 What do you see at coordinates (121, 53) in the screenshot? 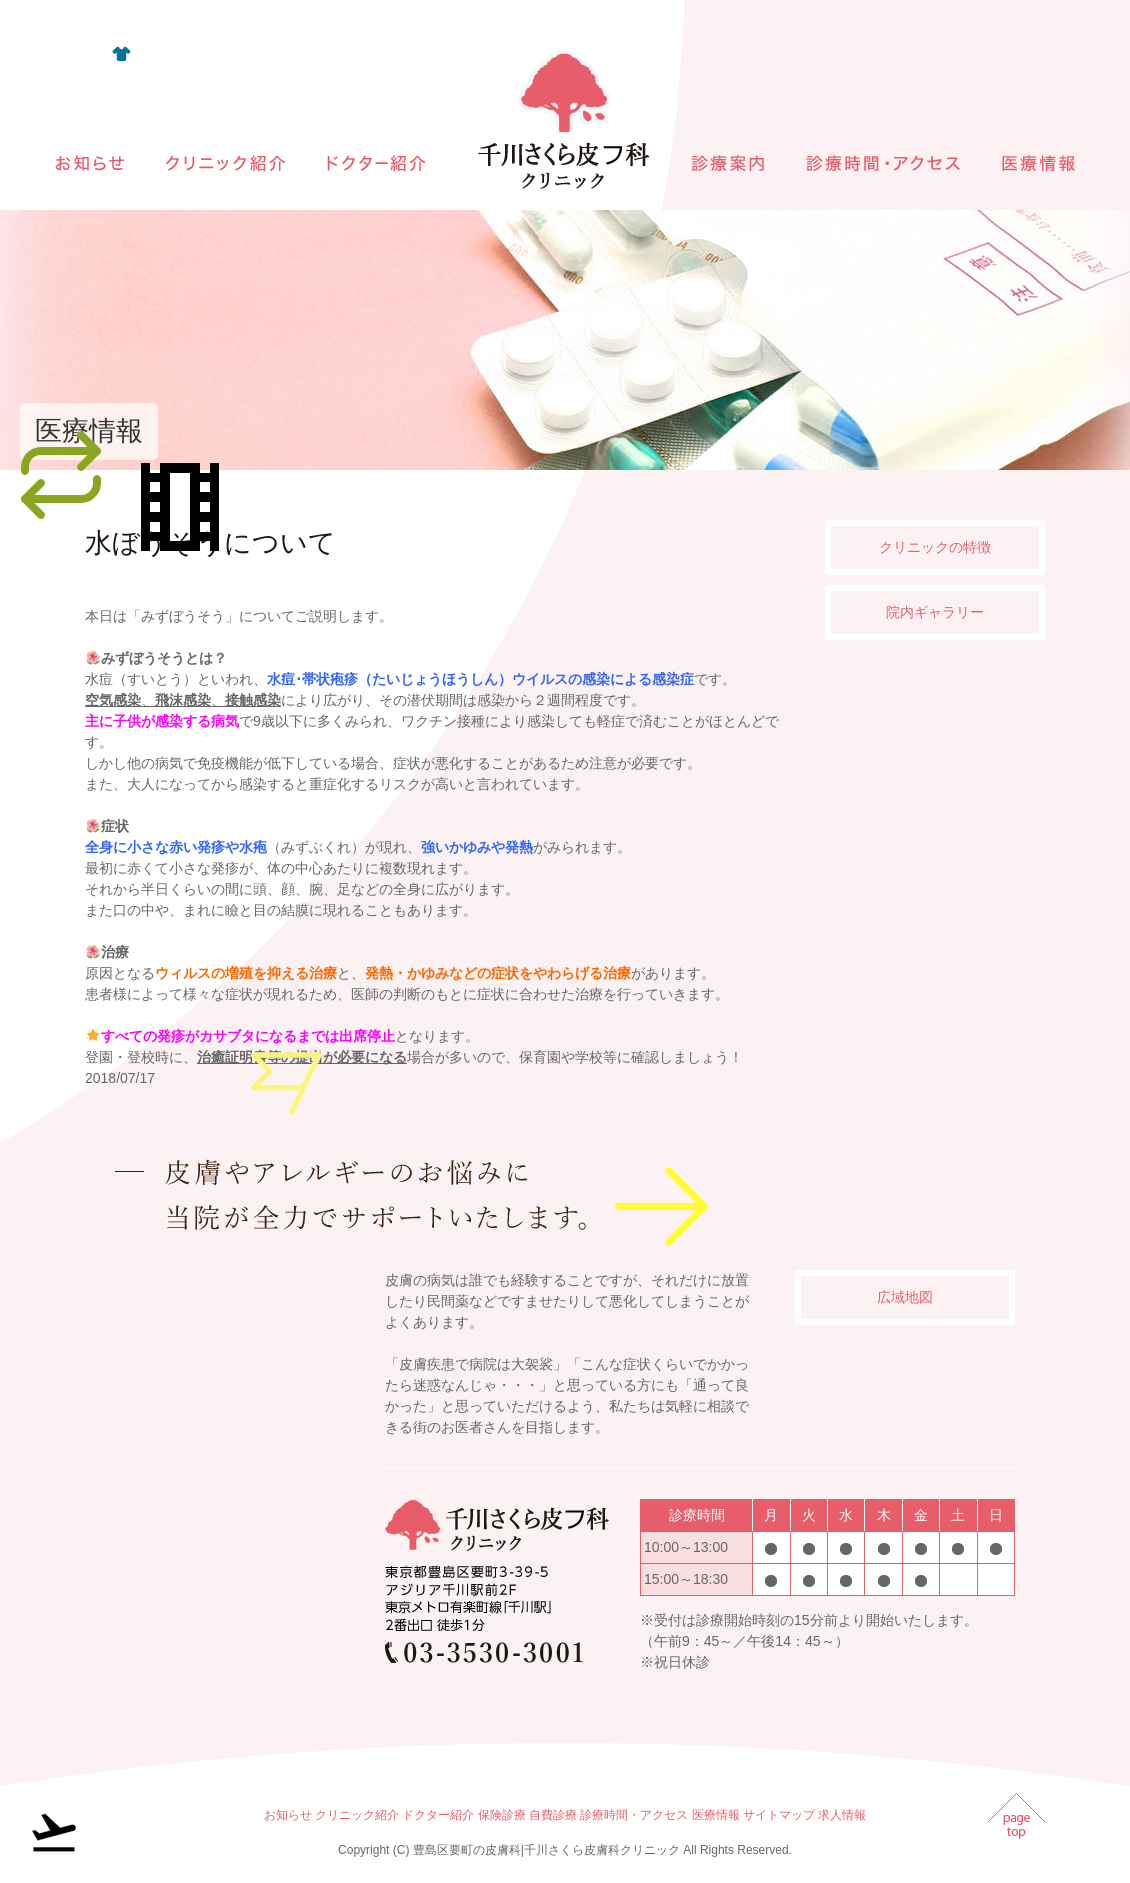
I see `browse clothing or apparel items` at bounding box center [121, 53].